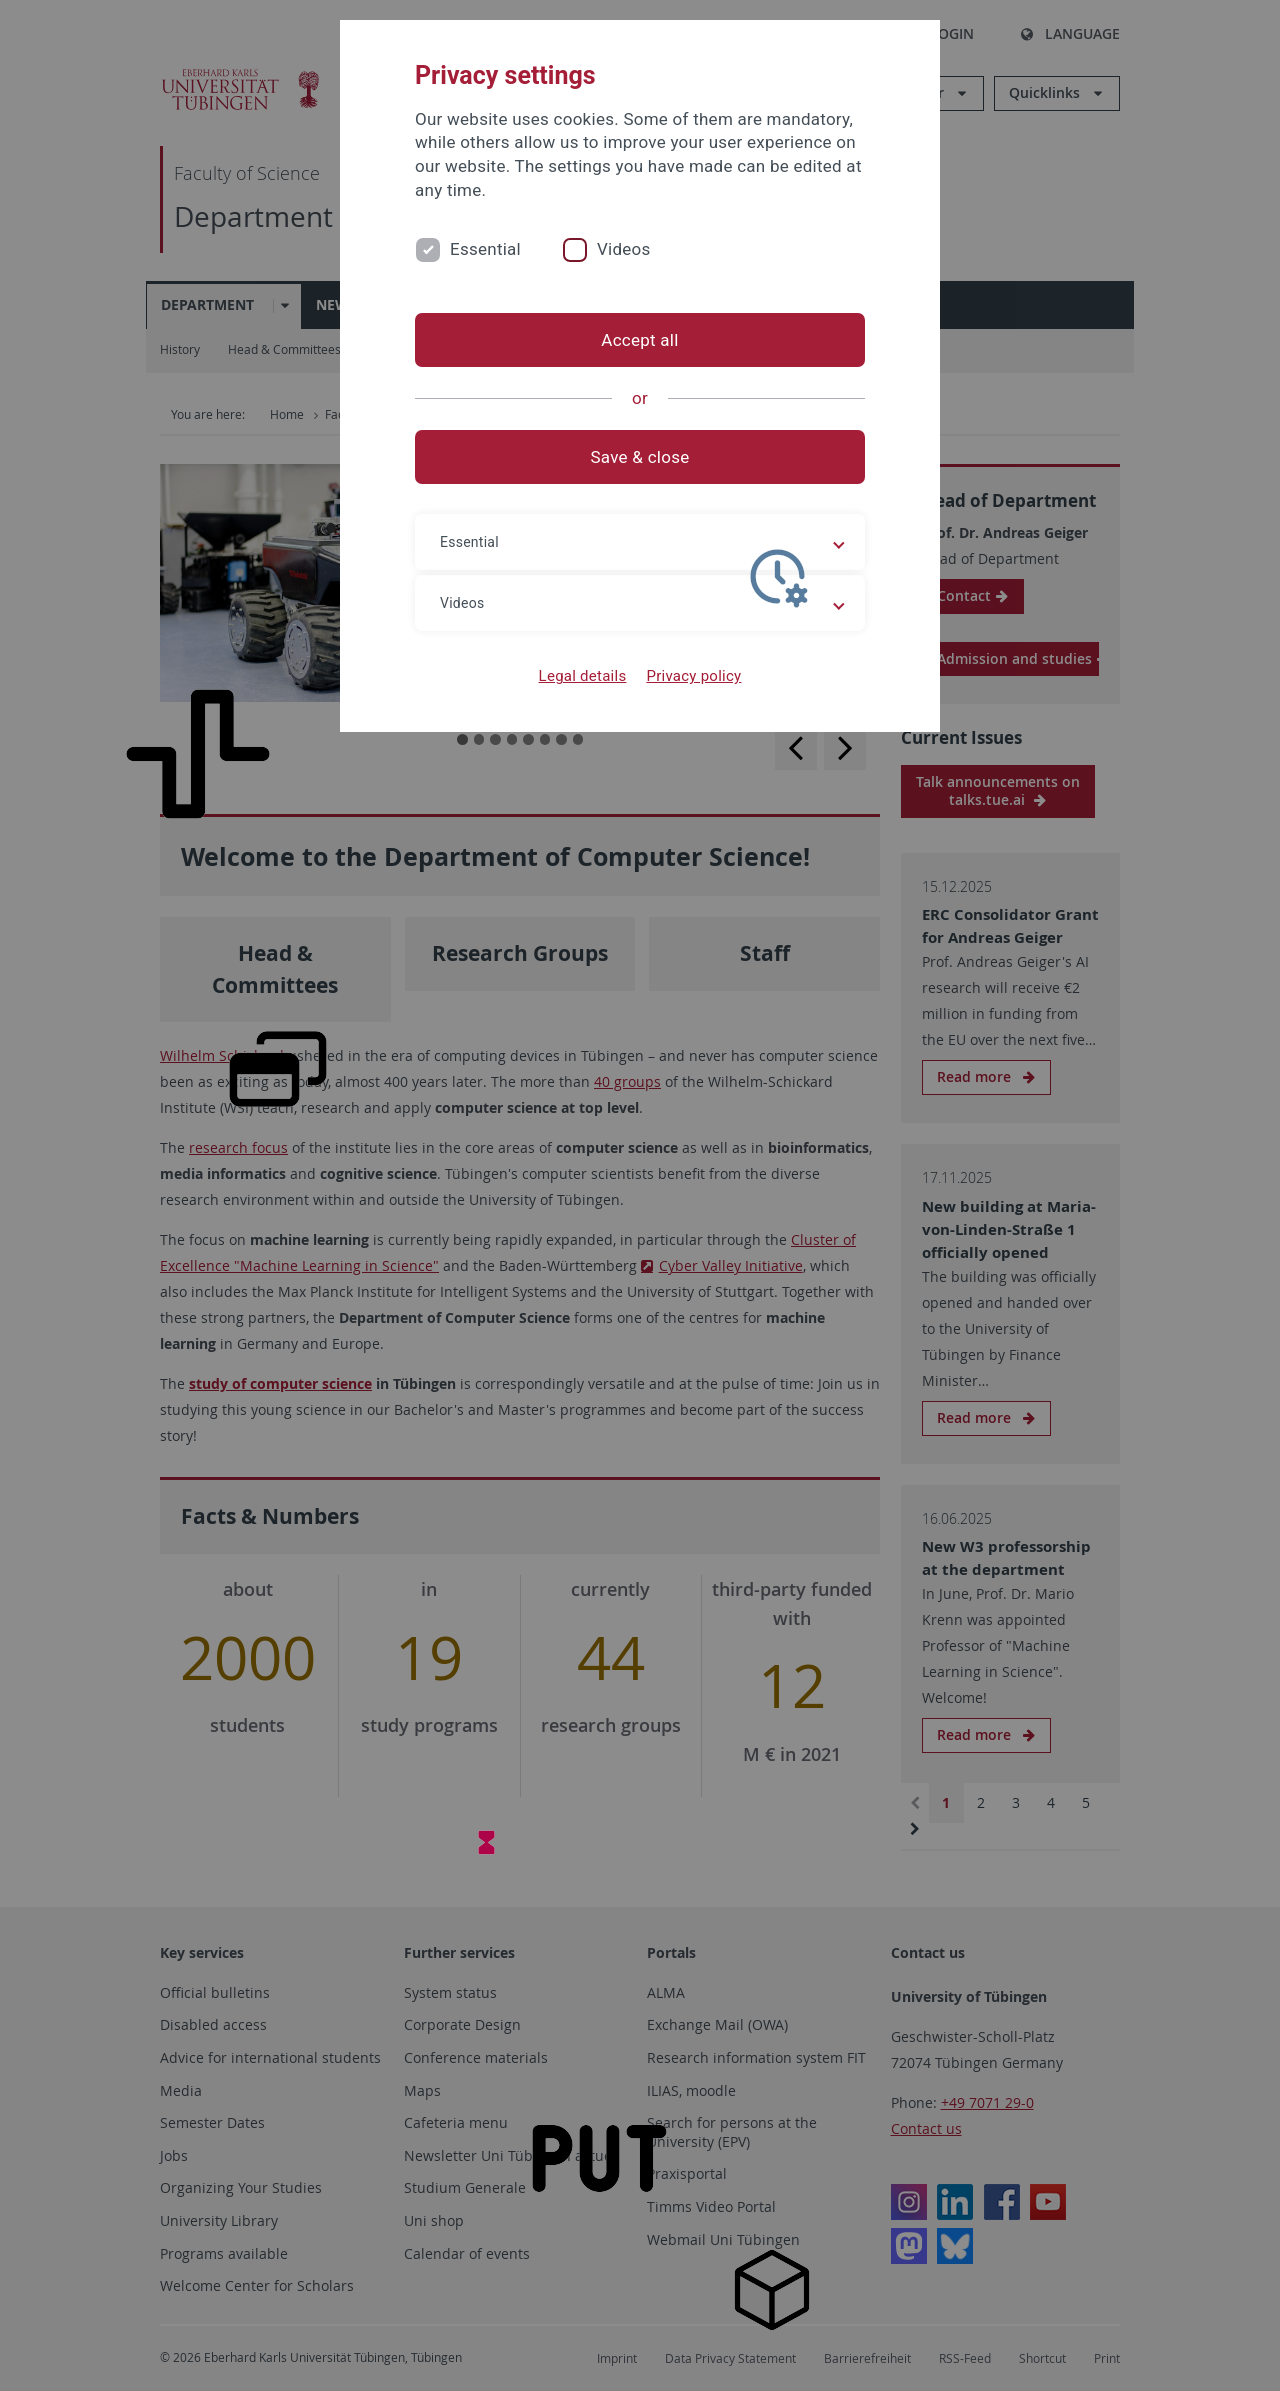 This screenshot has height=2391, width=1280. I want to click on restore window to previous size, so click(278, 1069).